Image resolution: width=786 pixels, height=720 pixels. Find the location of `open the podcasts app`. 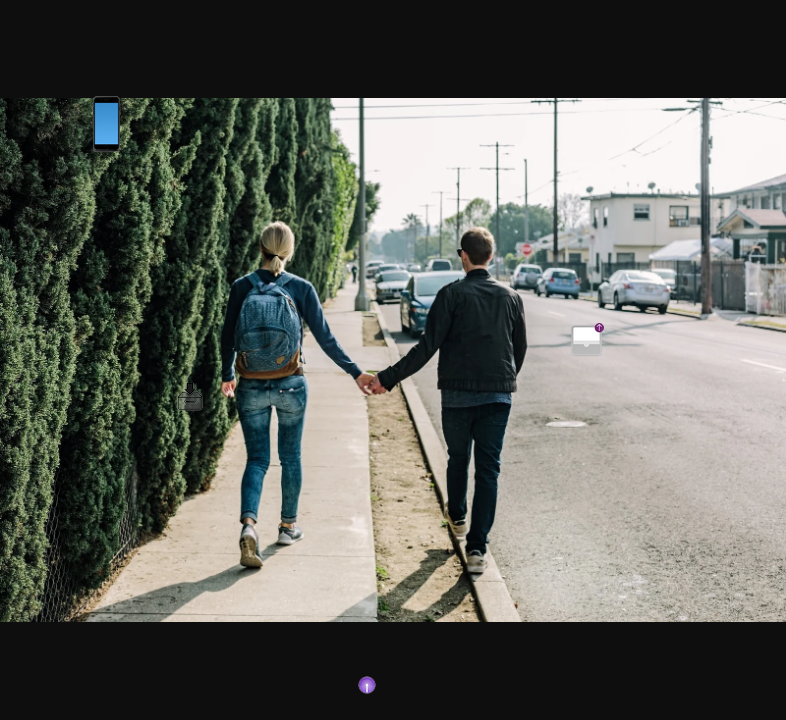

open the podcasts app is located at coordinates (367, 685).